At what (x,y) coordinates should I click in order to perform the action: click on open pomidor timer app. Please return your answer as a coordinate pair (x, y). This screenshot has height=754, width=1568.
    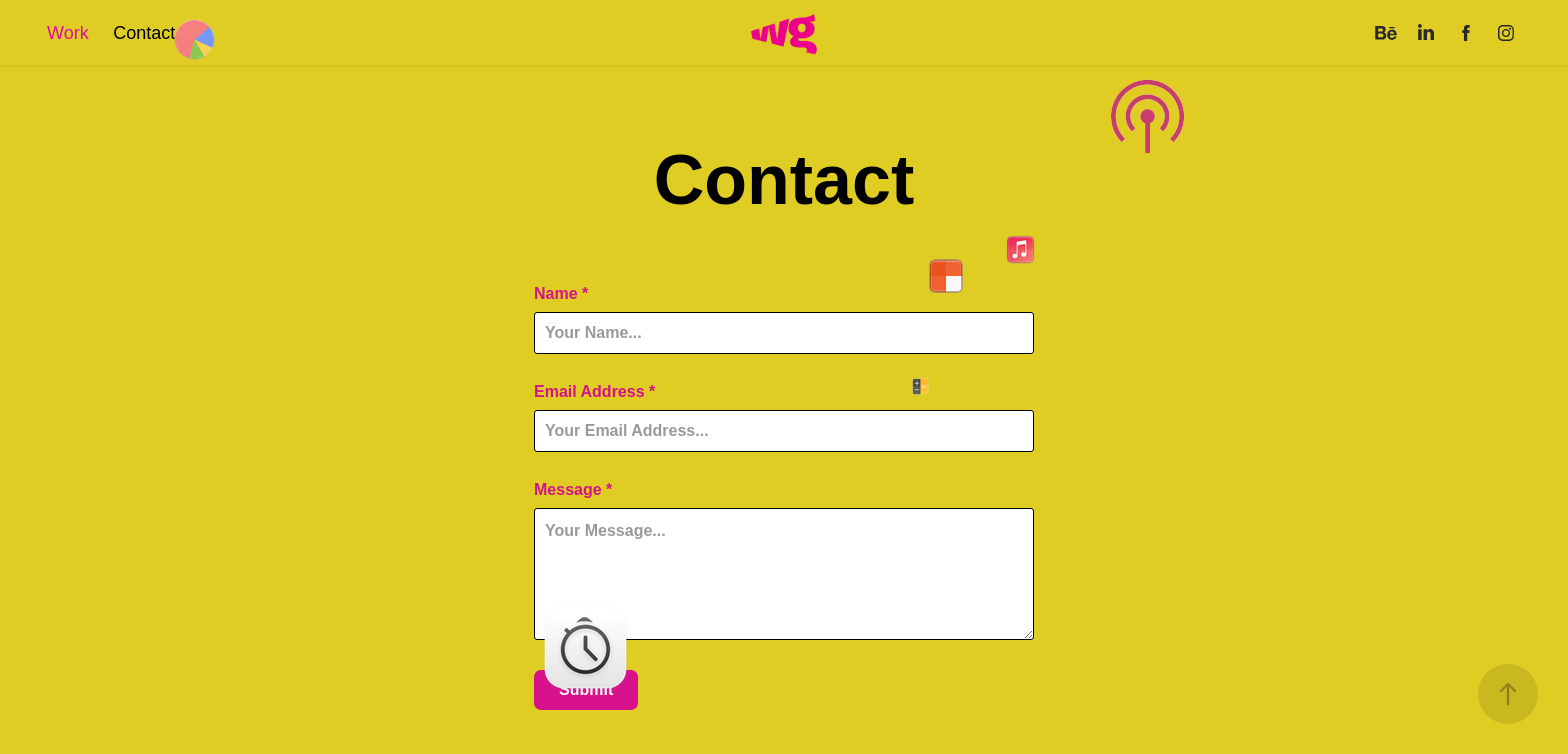
    Looking at the image, I should click on (585, 647).